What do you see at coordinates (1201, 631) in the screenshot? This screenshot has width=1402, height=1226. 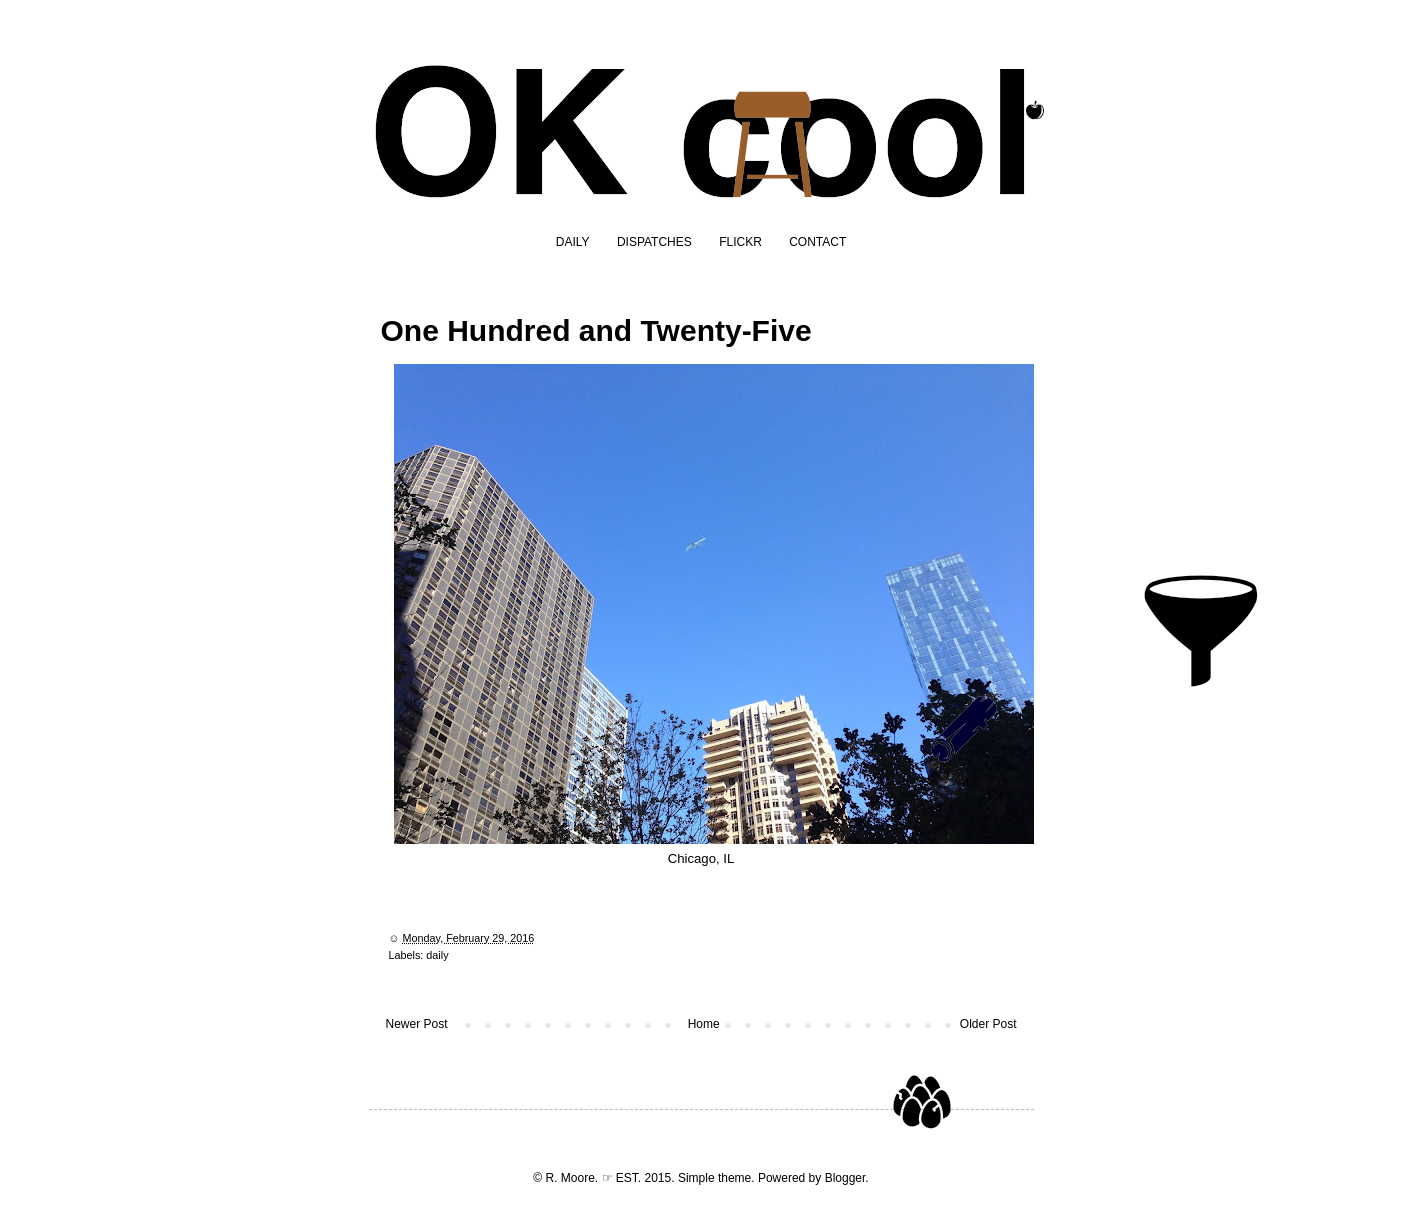 I see `filter or sort content` at bounding box center [1201, 631].